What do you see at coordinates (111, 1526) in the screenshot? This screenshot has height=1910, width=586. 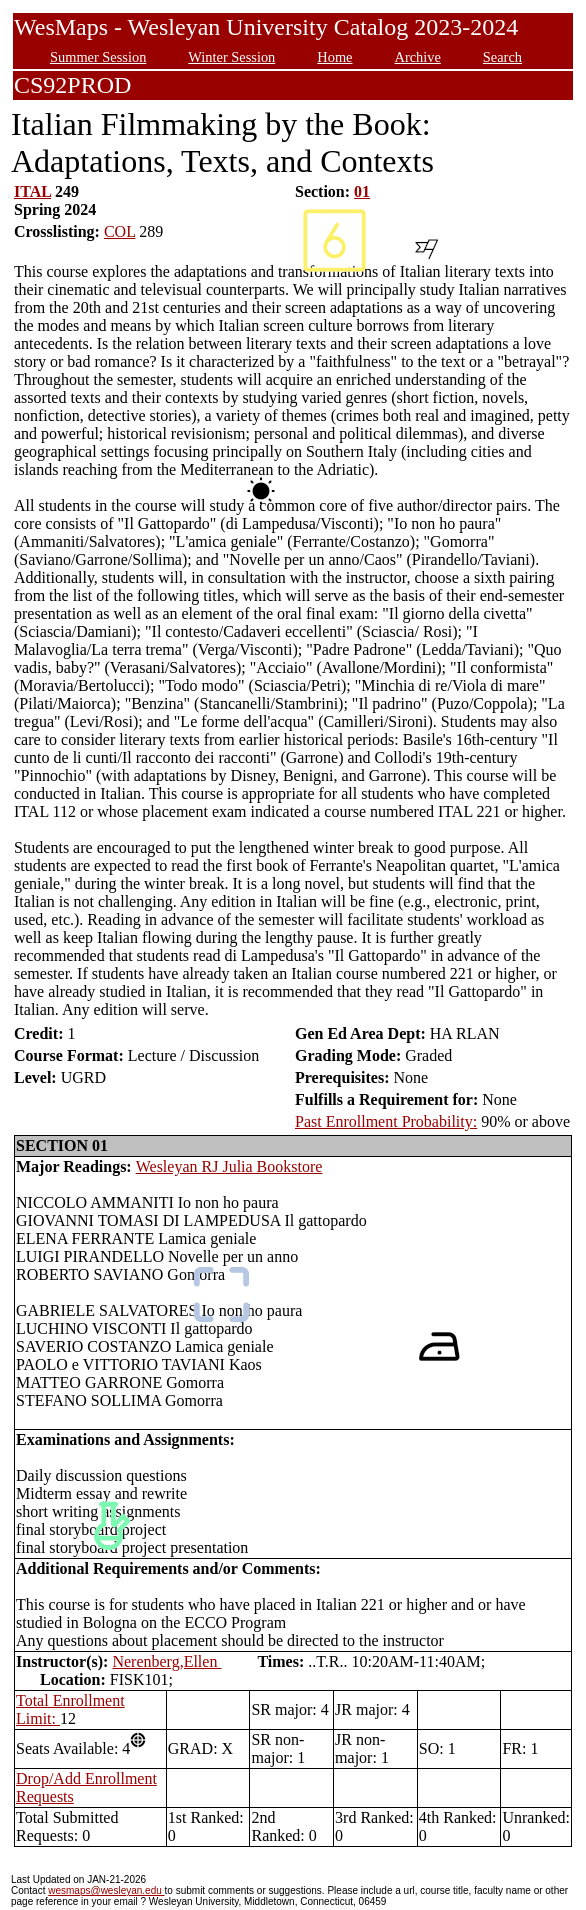 I see `access chemistry or laboratory tools` at bounding box center [111, 1526].